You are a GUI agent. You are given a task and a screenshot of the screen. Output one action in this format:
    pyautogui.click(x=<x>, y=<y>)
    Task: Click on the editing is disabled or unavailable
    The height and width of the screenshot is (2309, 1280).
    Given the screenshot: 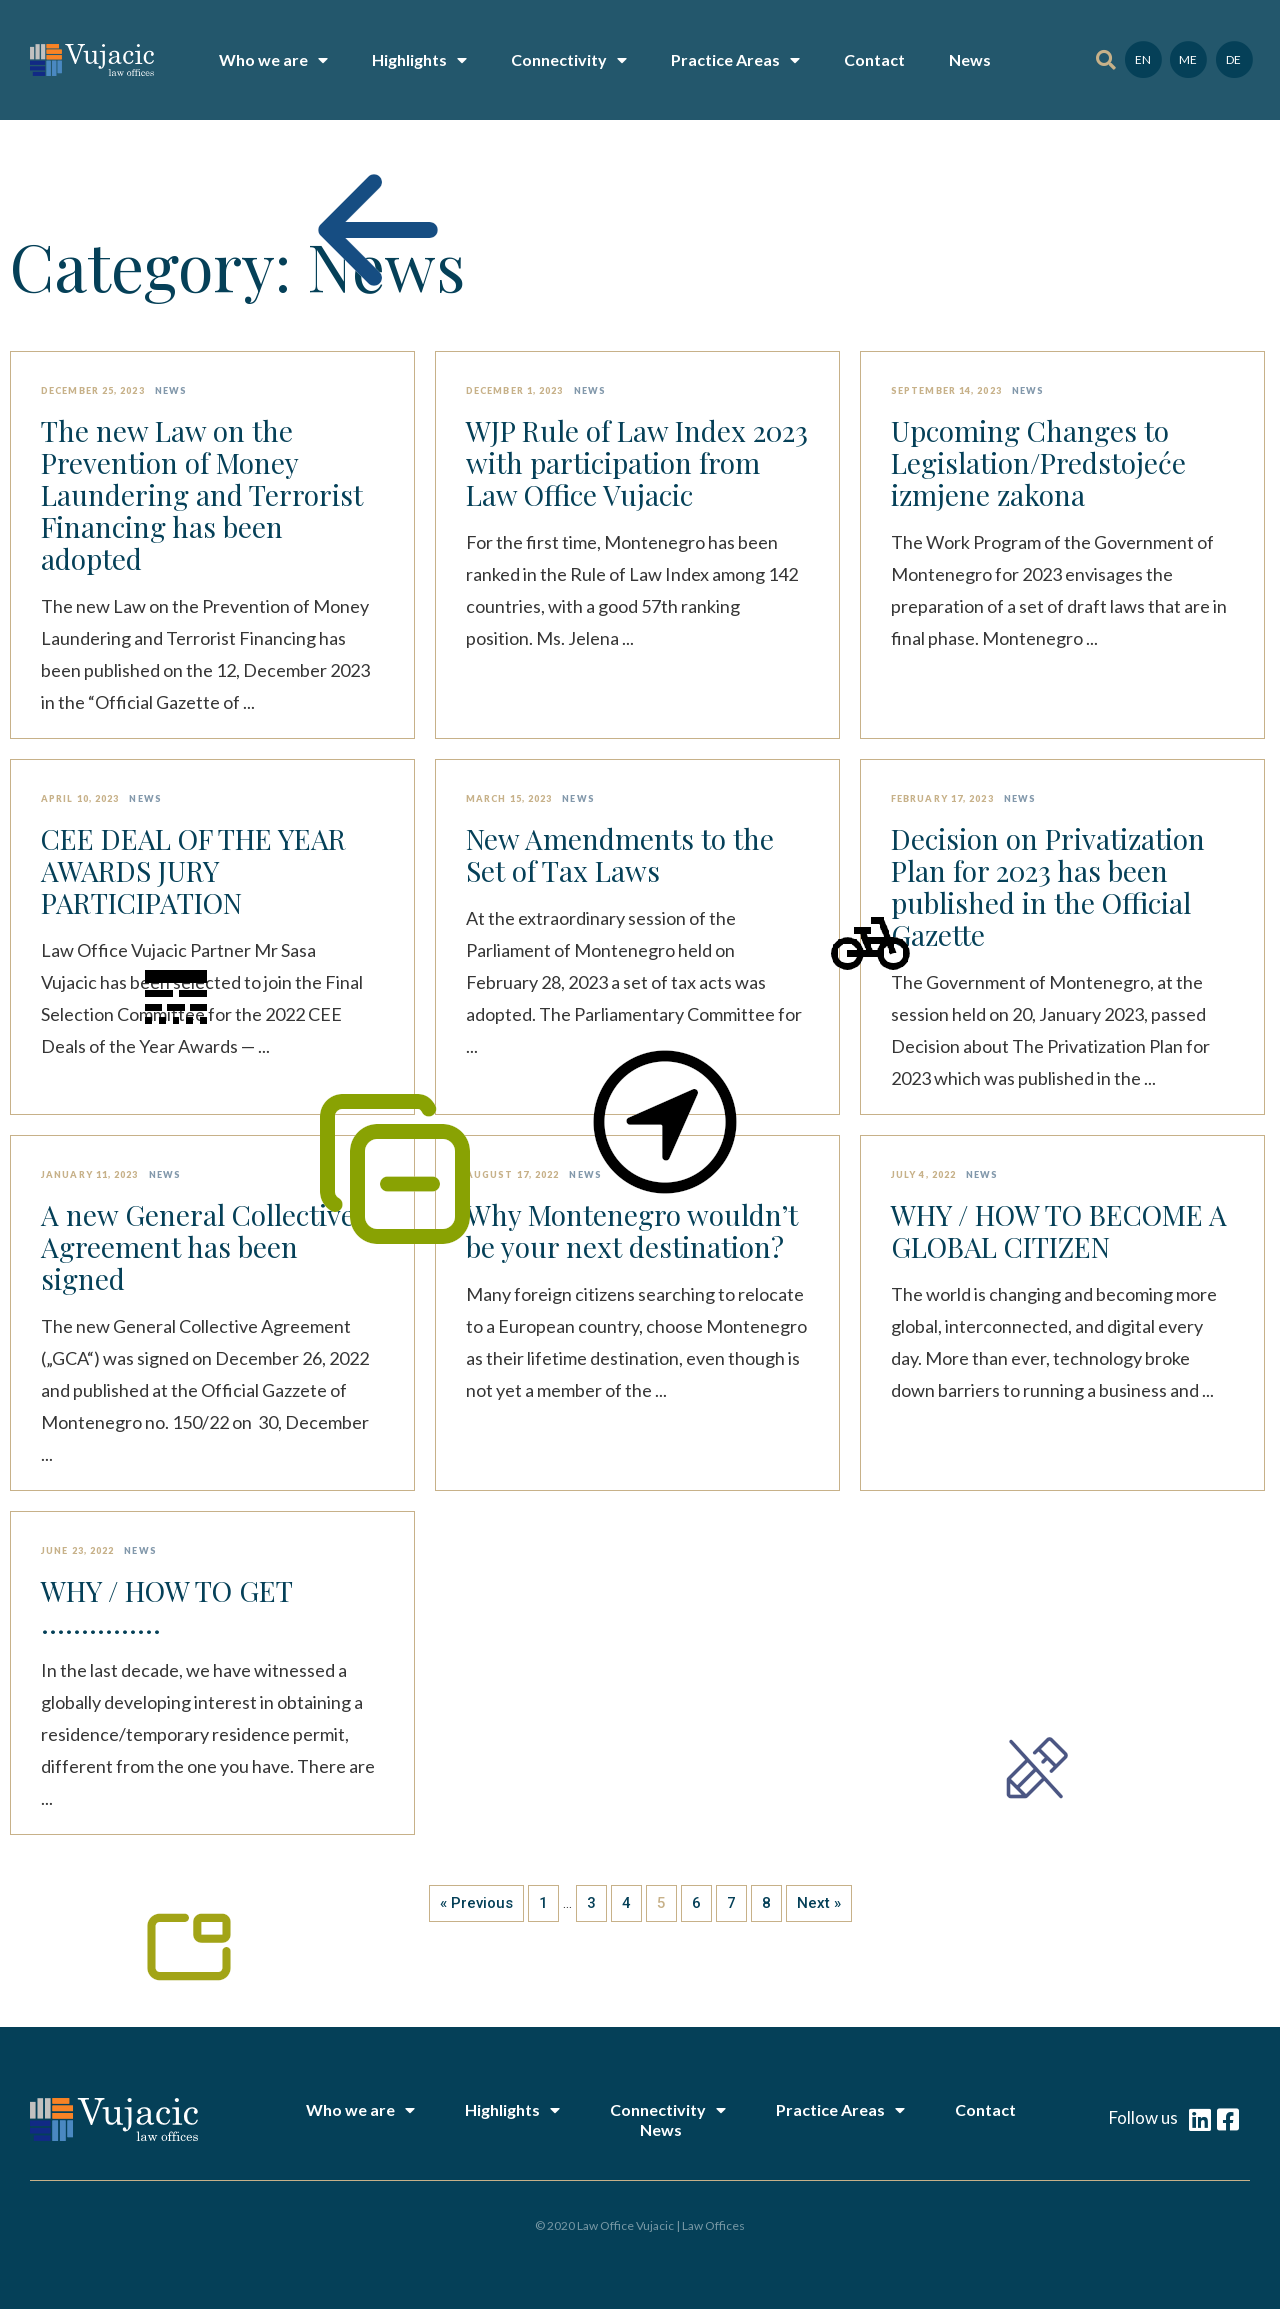 What is the action you would take?
    pyautogui.click(x=1036, y=1769)
    